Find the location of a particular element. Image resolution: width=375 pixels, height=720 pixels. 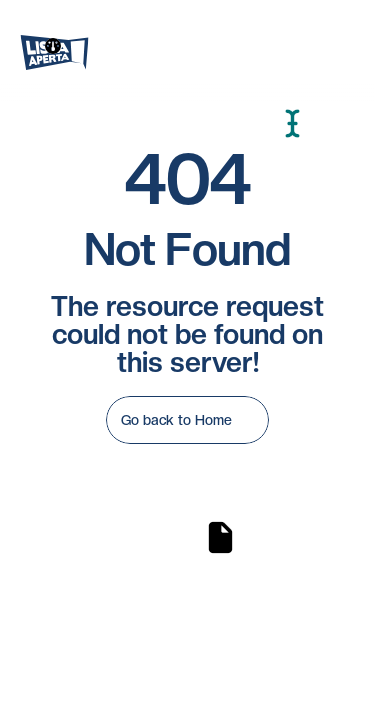

view or open a file is located at coordinates (220, 537).